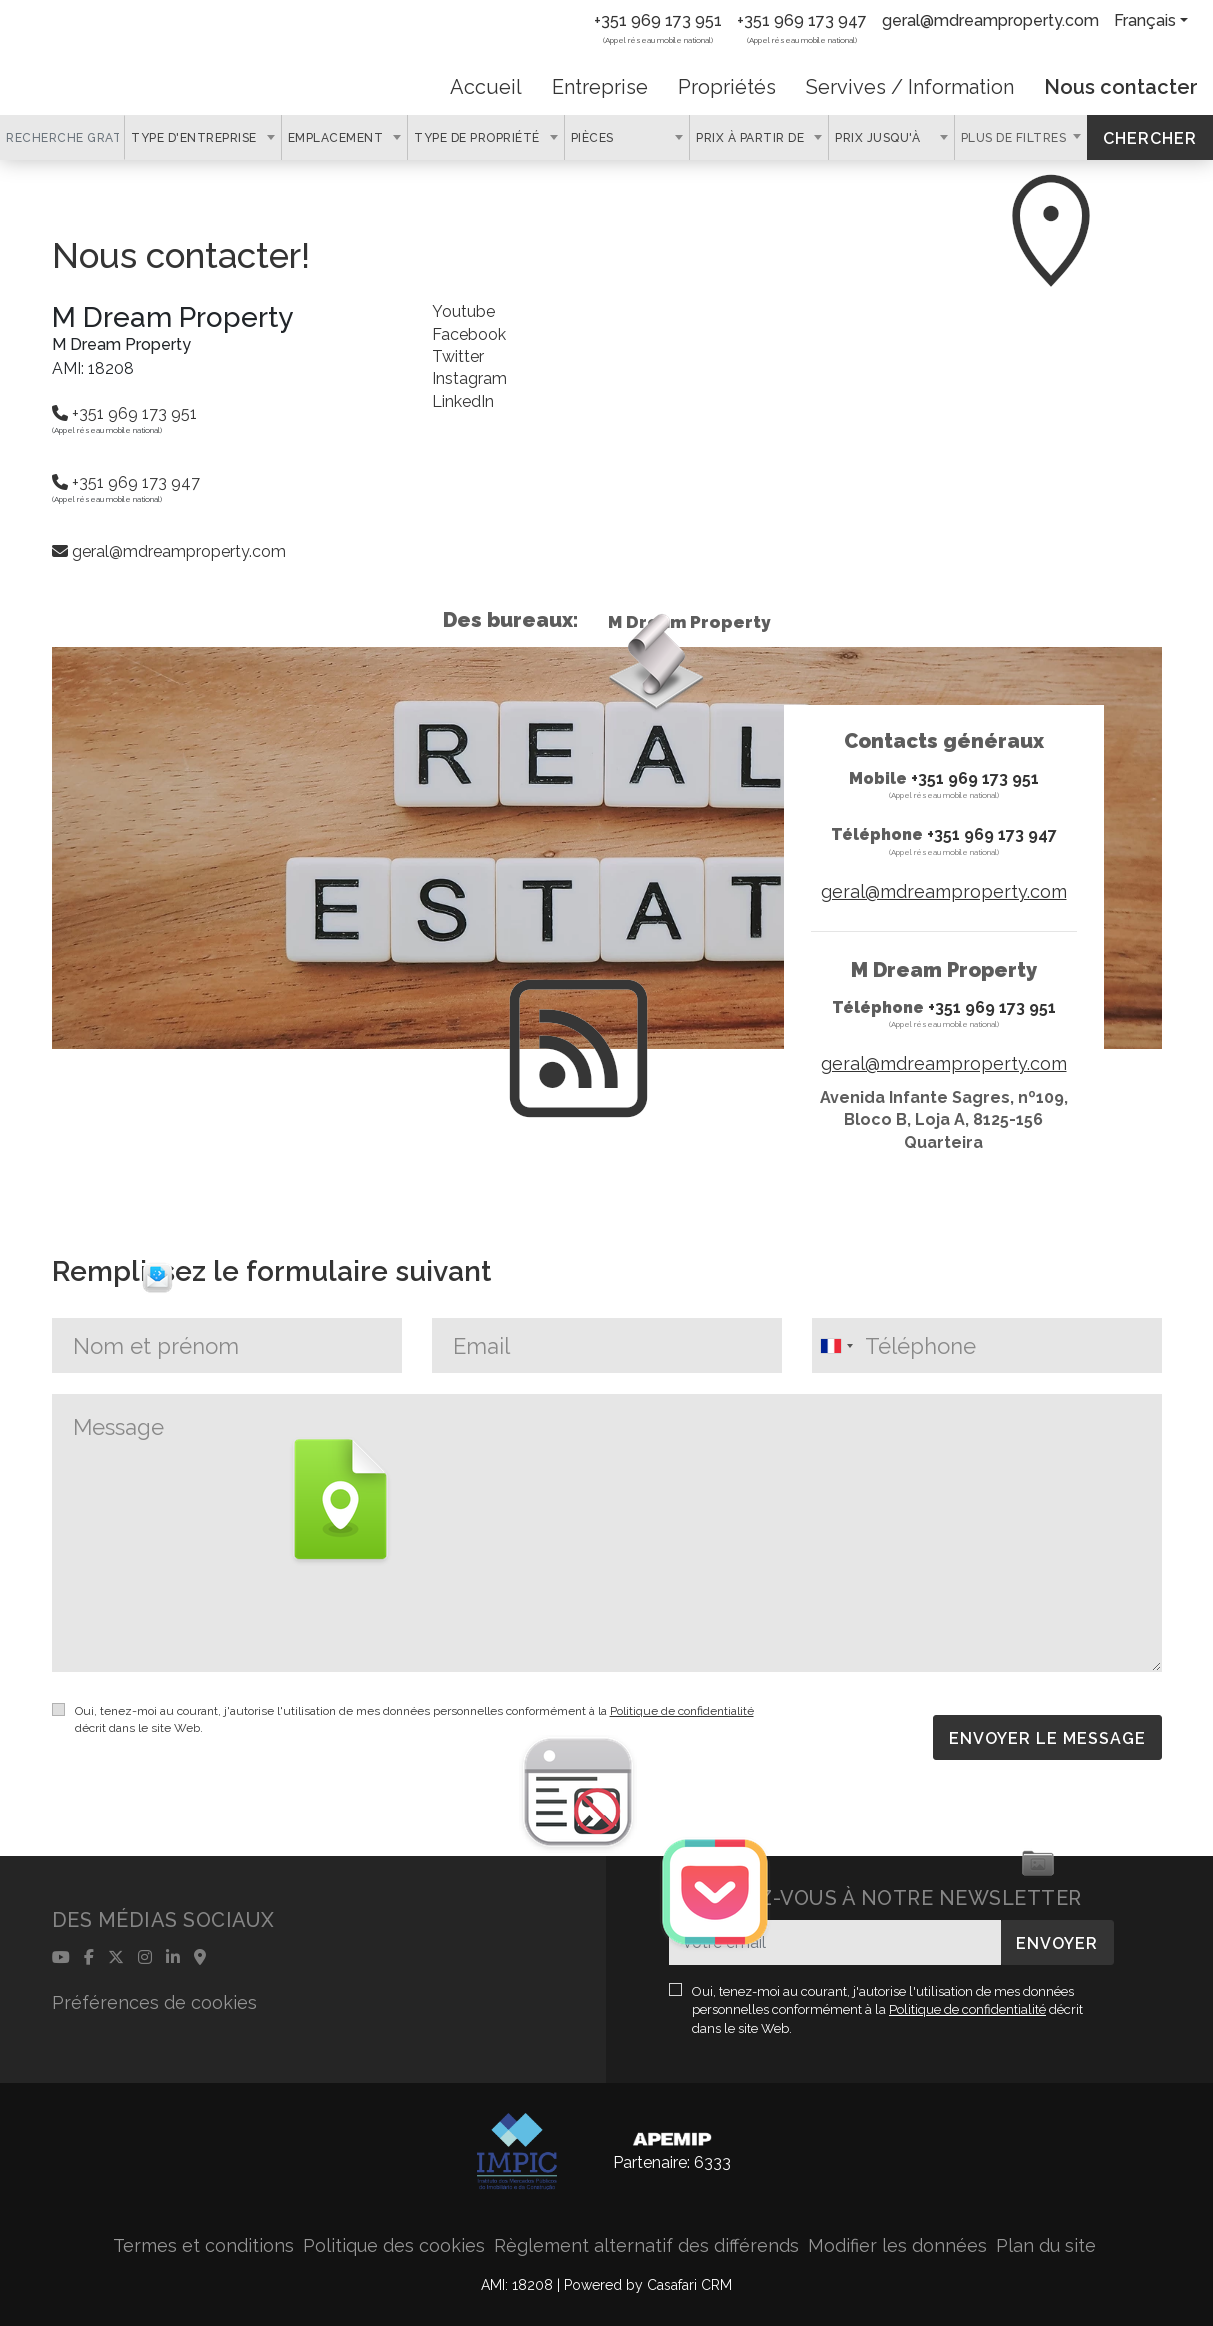 This screenshot has height=2326, width=1213. Describe the element at coordinates (340, 1501) in the screenshot. I see `openstreetmap data file` at that location.